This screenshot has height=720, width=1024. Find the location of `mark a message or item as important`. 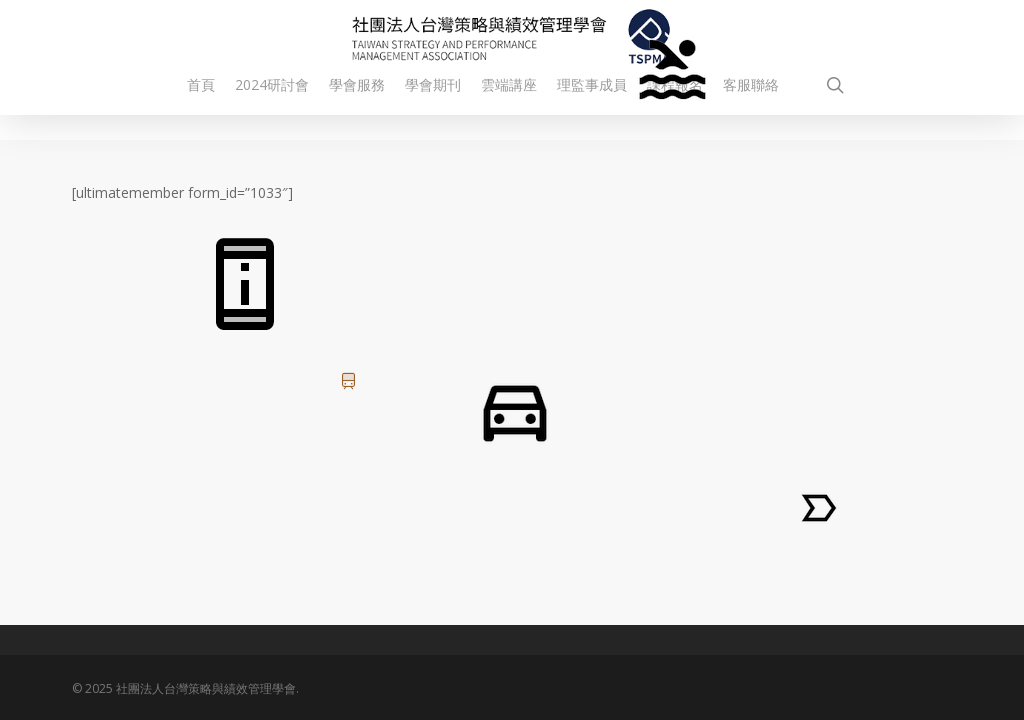

mark a message or item as important is located at coordinates (819, 508).